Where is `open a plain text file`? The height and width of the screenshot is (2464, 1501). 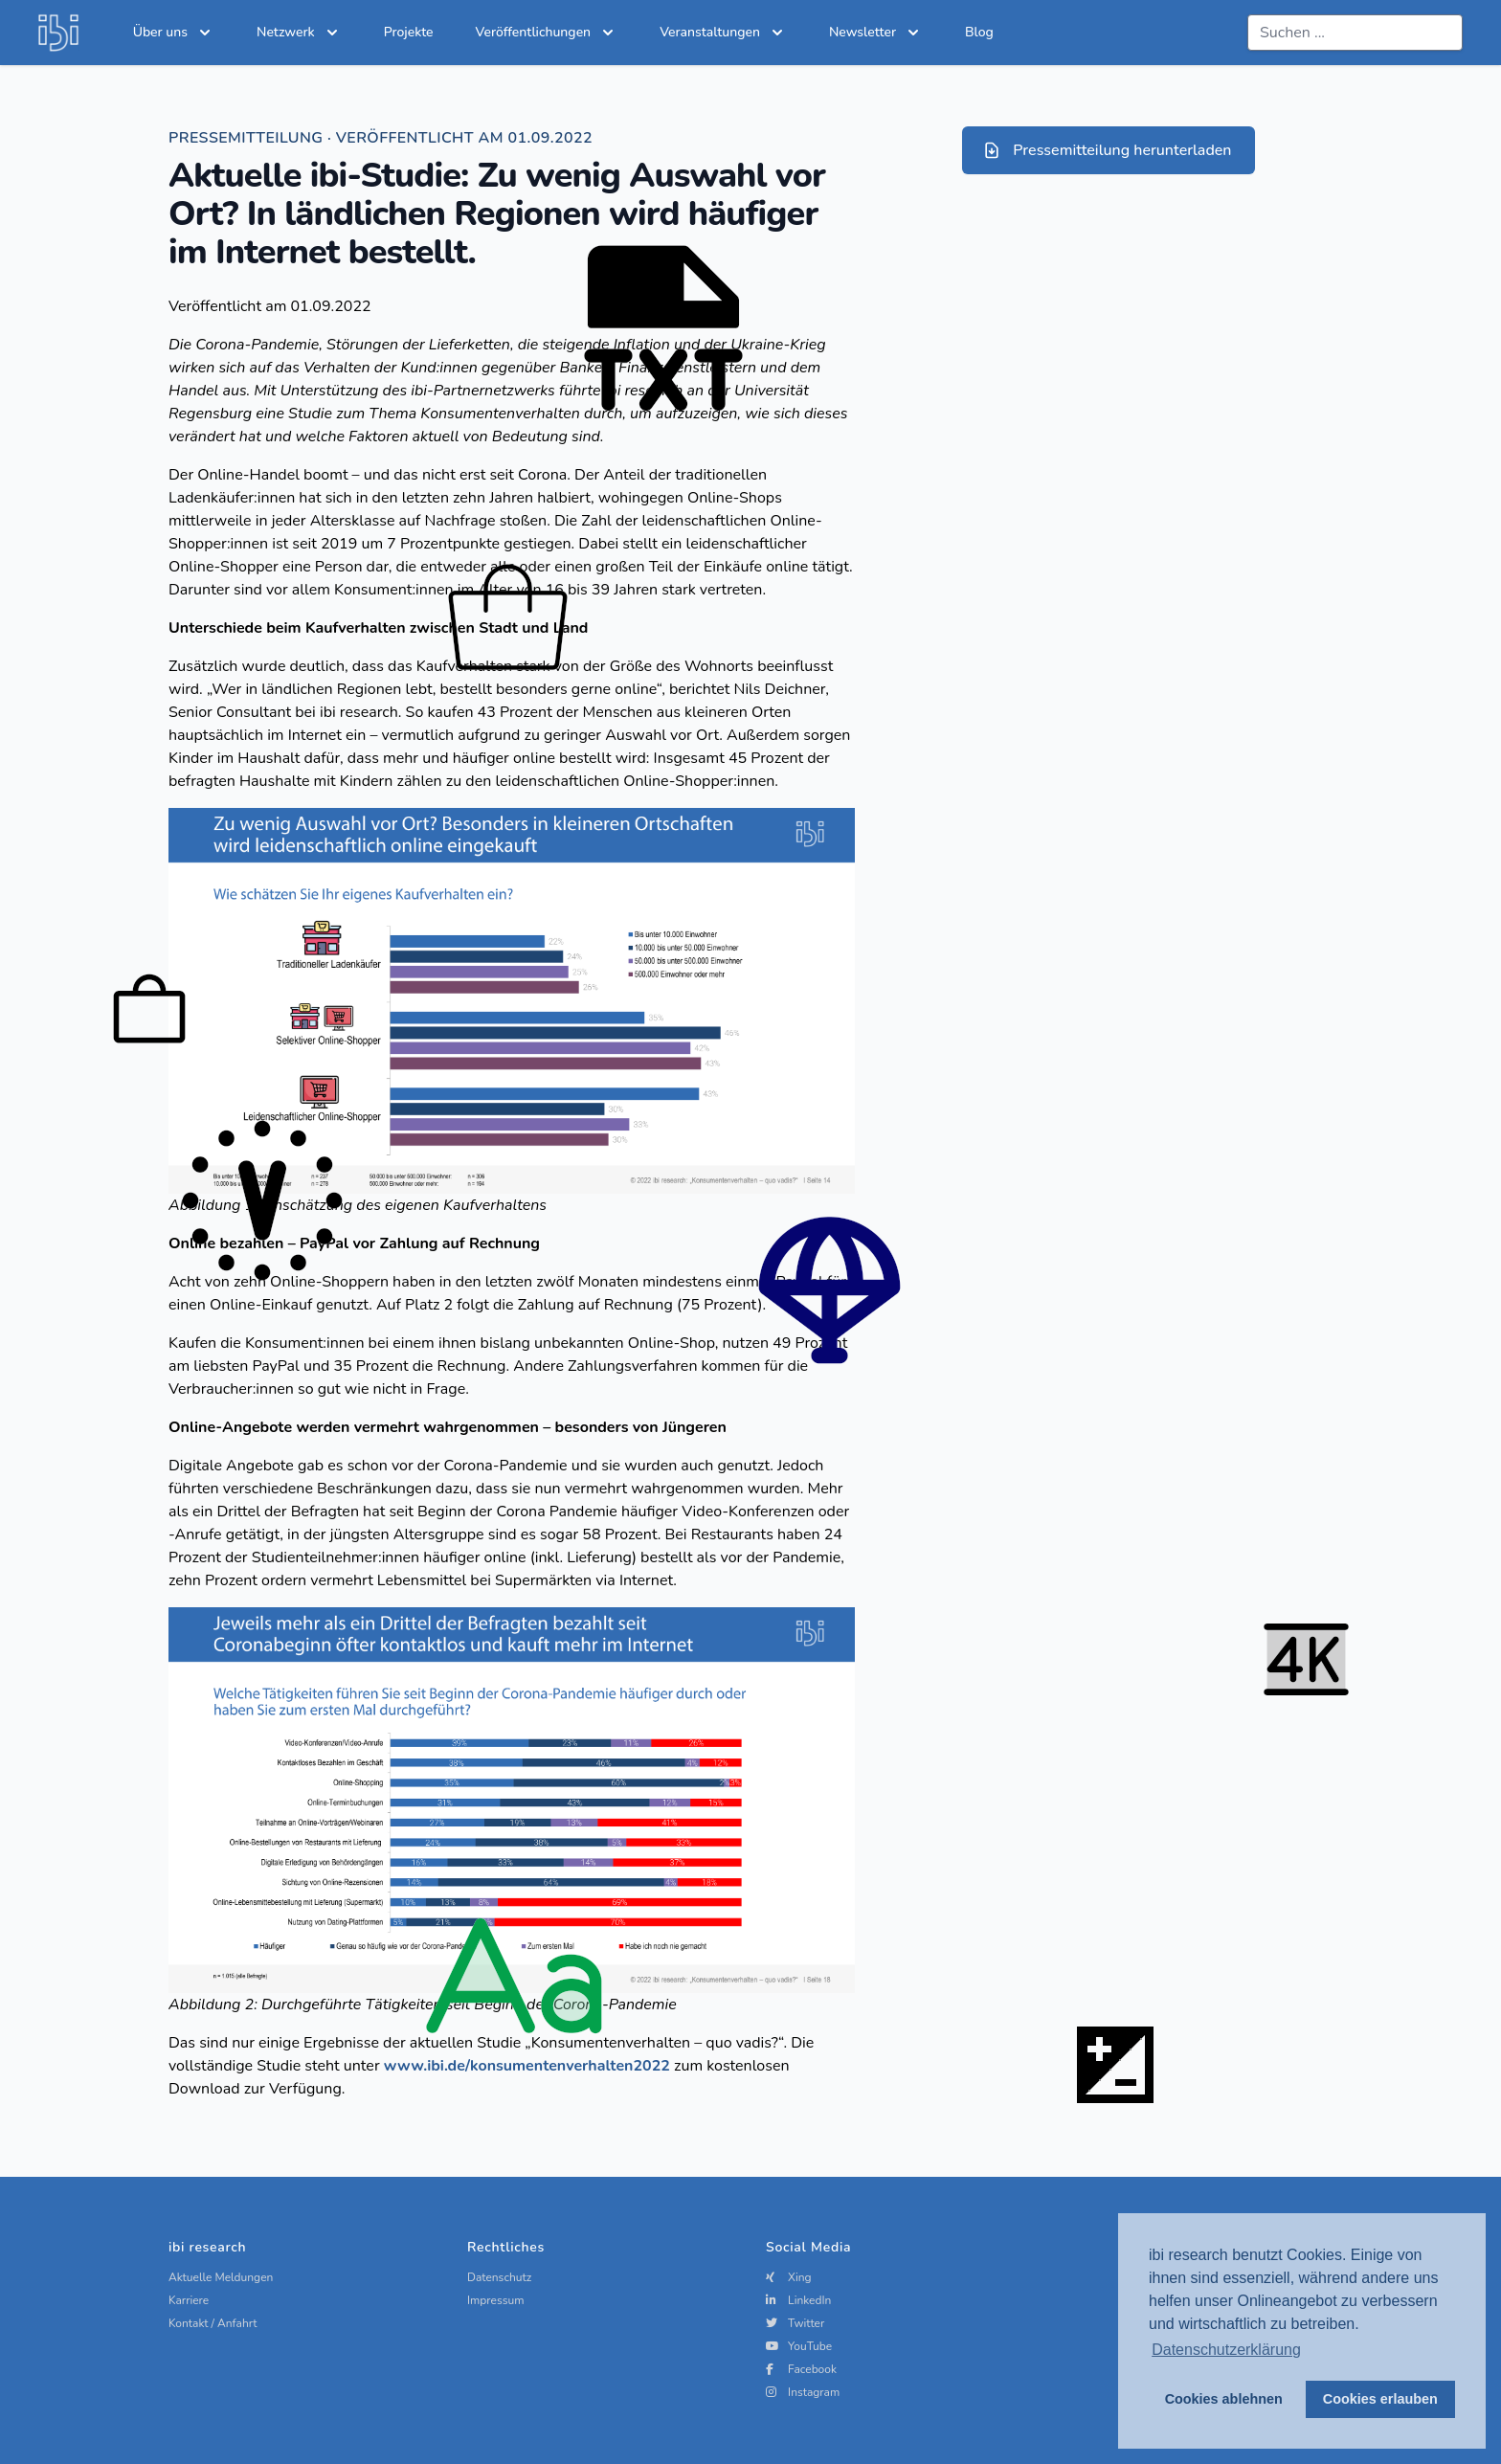
open a plain text file is located at coordinates (663, 335).